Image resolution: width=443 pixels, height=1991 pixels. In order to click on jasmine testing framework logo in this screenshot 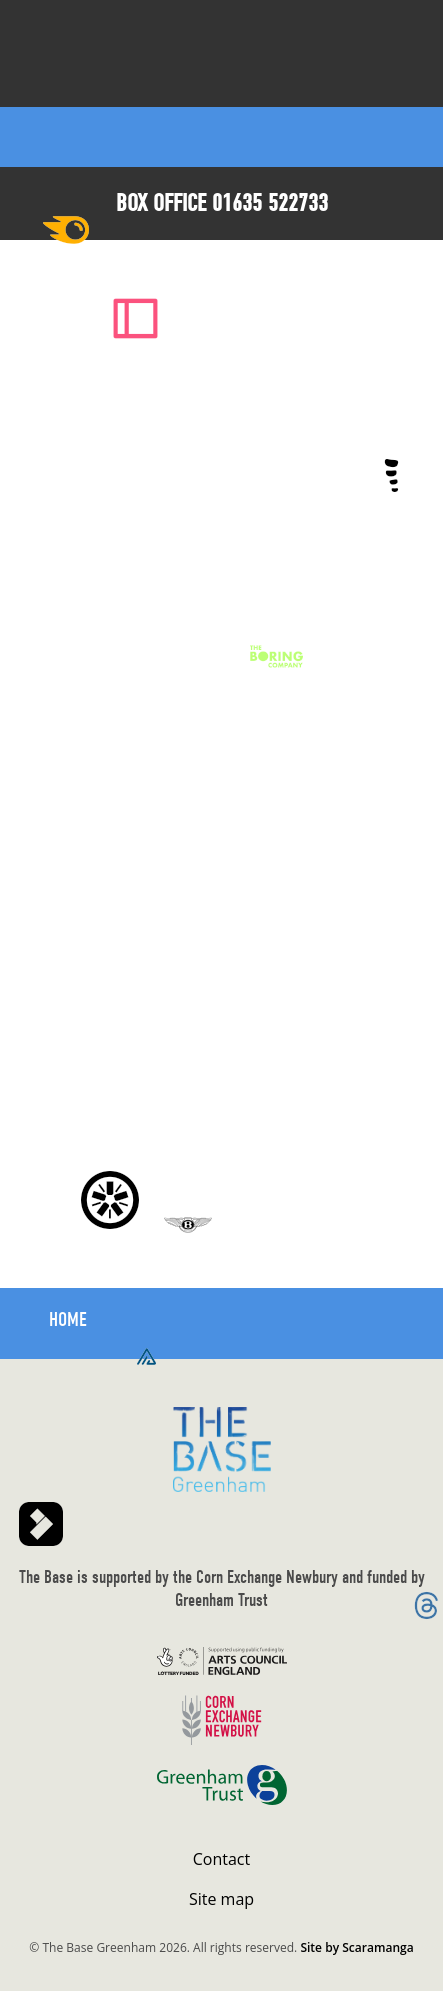, I will do `click(110, 1200)`.